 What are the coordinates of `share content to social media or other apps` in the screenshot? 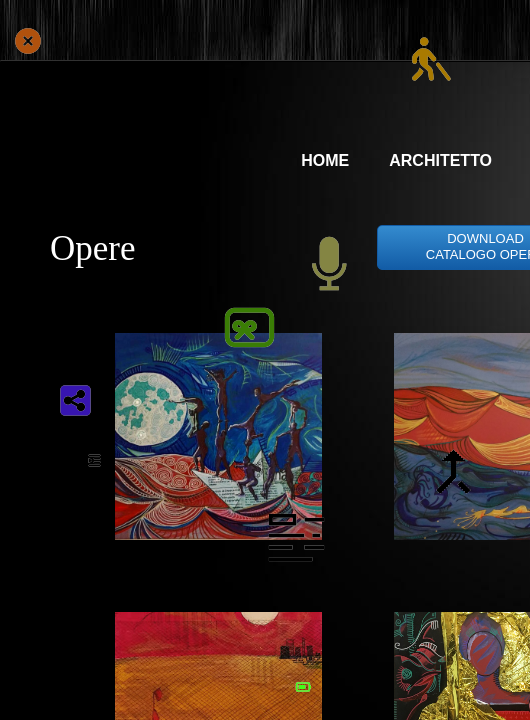 It's located at (75, 400).